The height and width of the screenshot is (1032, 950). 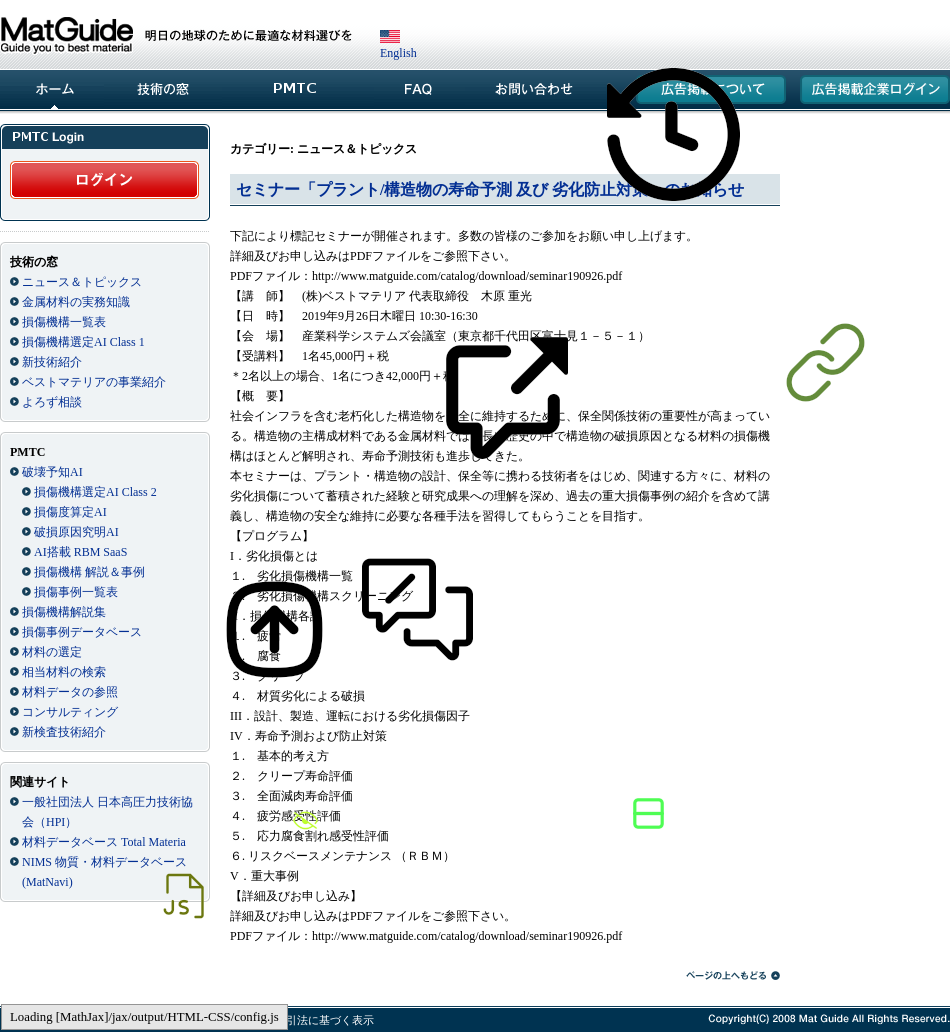 What do you see at coordinates (274, 629) in the screenshot?
I see `upload a file or document` at bounding box center [274, 629].